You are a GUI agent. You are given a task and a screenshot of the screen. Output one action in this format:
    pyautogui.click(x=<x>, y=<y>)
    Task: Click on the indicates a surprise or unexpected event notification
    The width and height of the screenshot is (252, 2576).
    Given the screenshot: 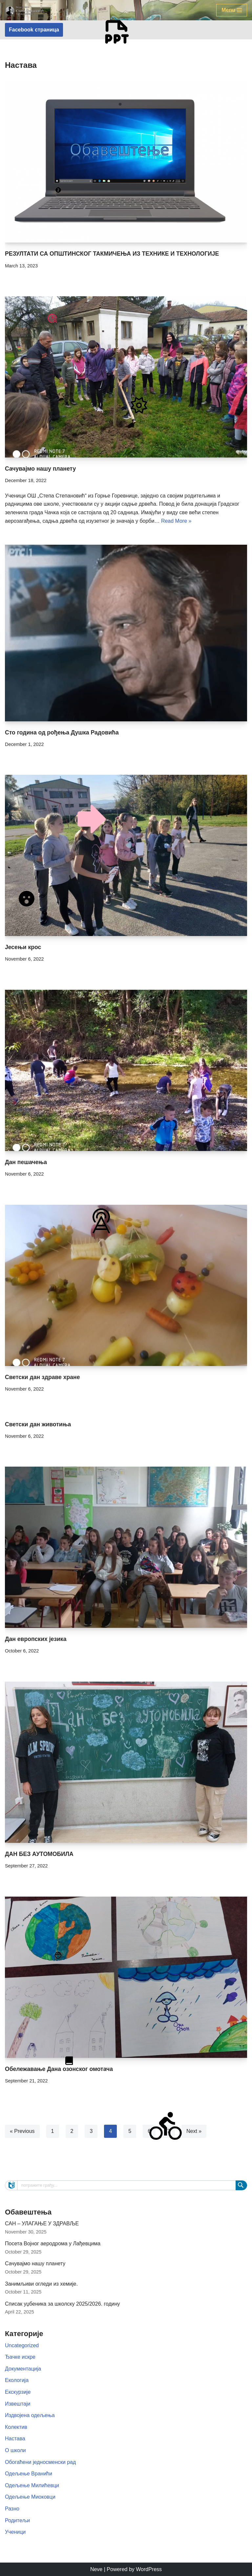 What is the action you would take?
    pyautogui.click(x=27, y=899)
    